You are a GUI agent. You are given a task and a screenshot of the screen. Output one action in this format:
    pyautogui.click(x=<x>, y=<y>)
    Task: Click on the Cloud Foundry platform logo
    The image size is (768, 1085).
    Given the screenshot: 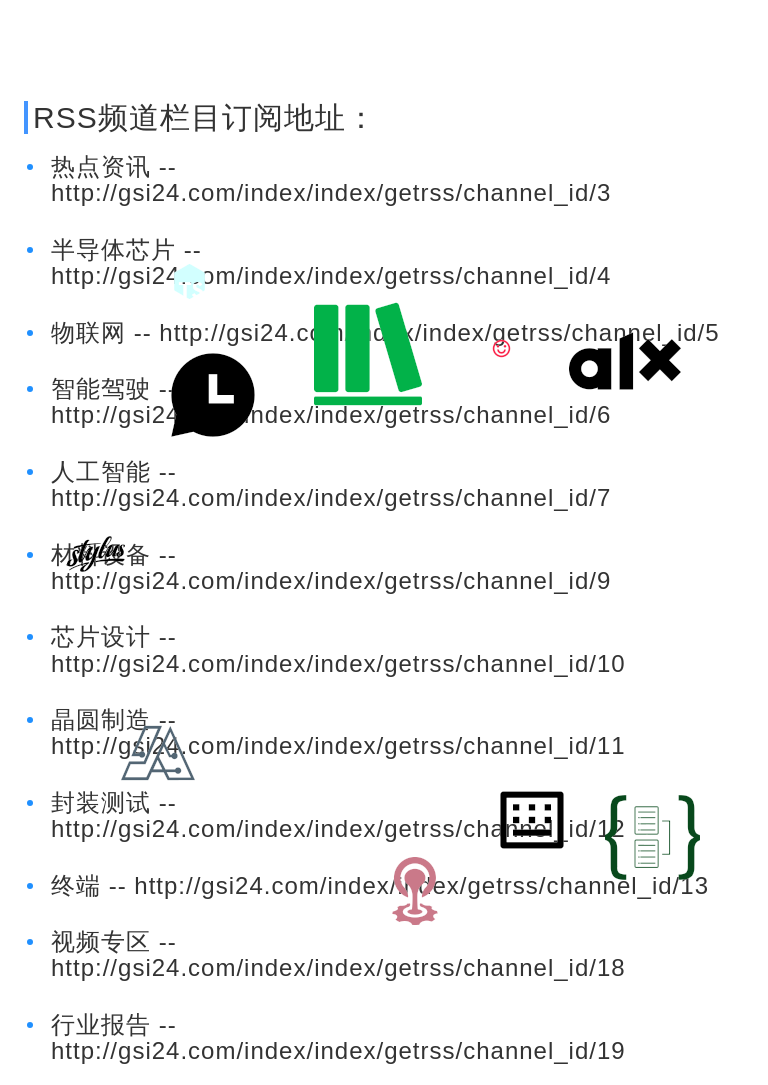 What is the action you would take?
    pyautogui.click(x=415, y=891)
    